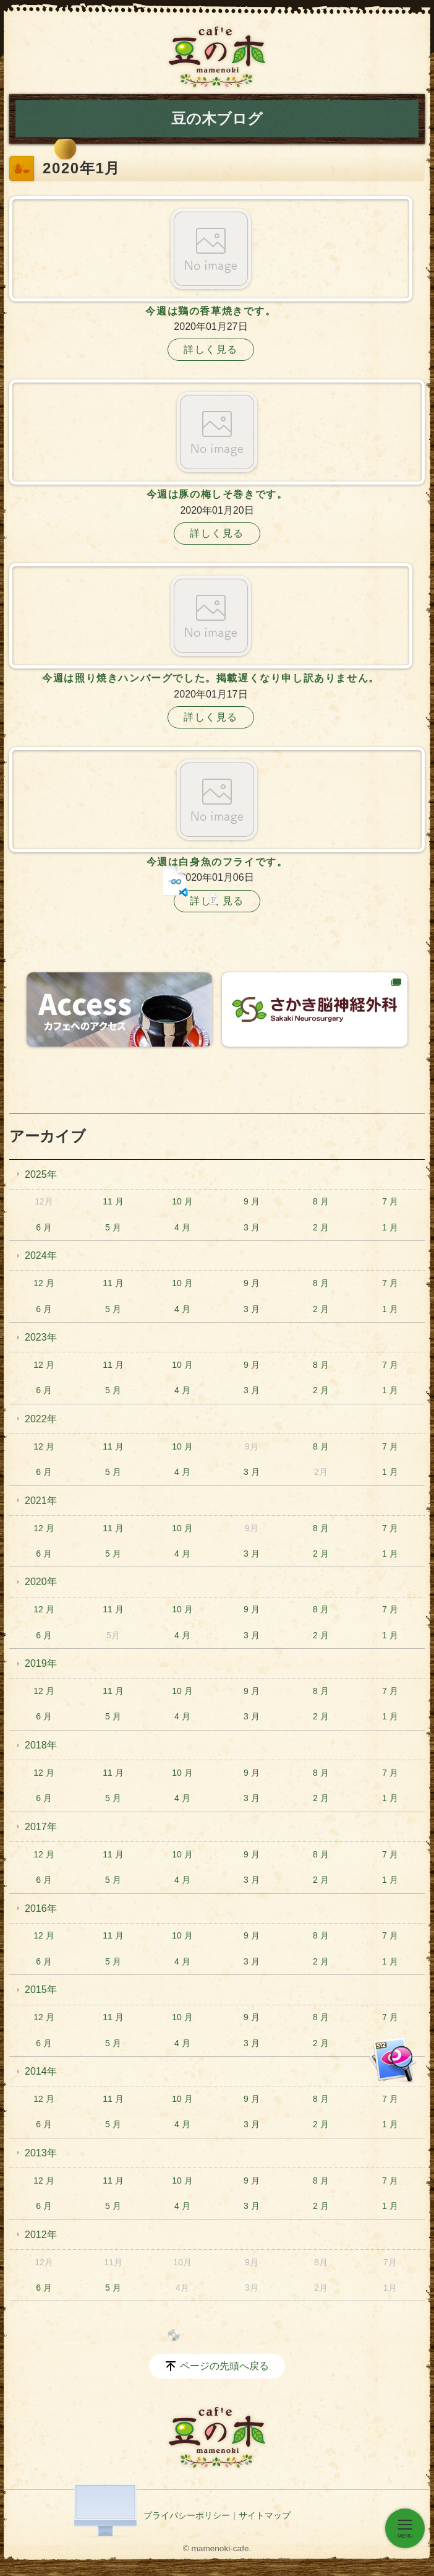 The image size is (434, 2576). What do you see at coordinates (174, 881) in the screenshot?
I see `open a Go language file in Visual Studio Code` at bounding box center [174, 881].